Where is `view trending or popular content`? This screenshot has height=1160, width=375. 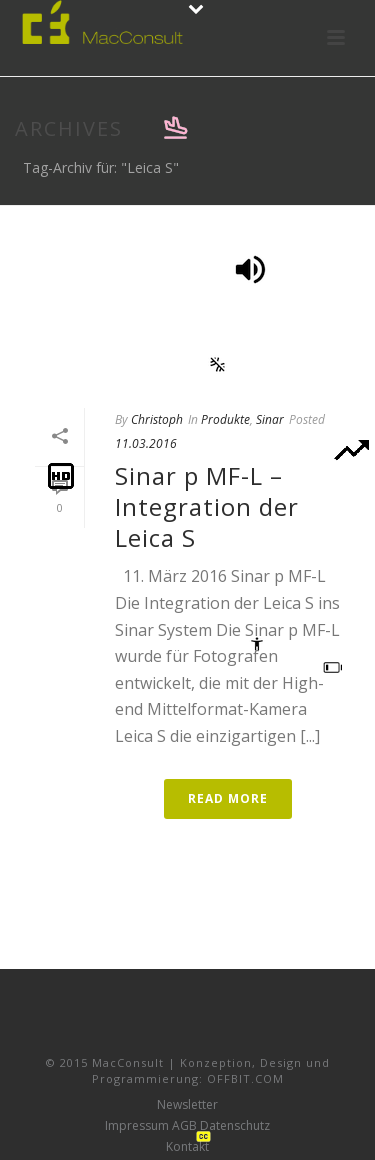
view trending or popular content is located at coordinates (351, 450).